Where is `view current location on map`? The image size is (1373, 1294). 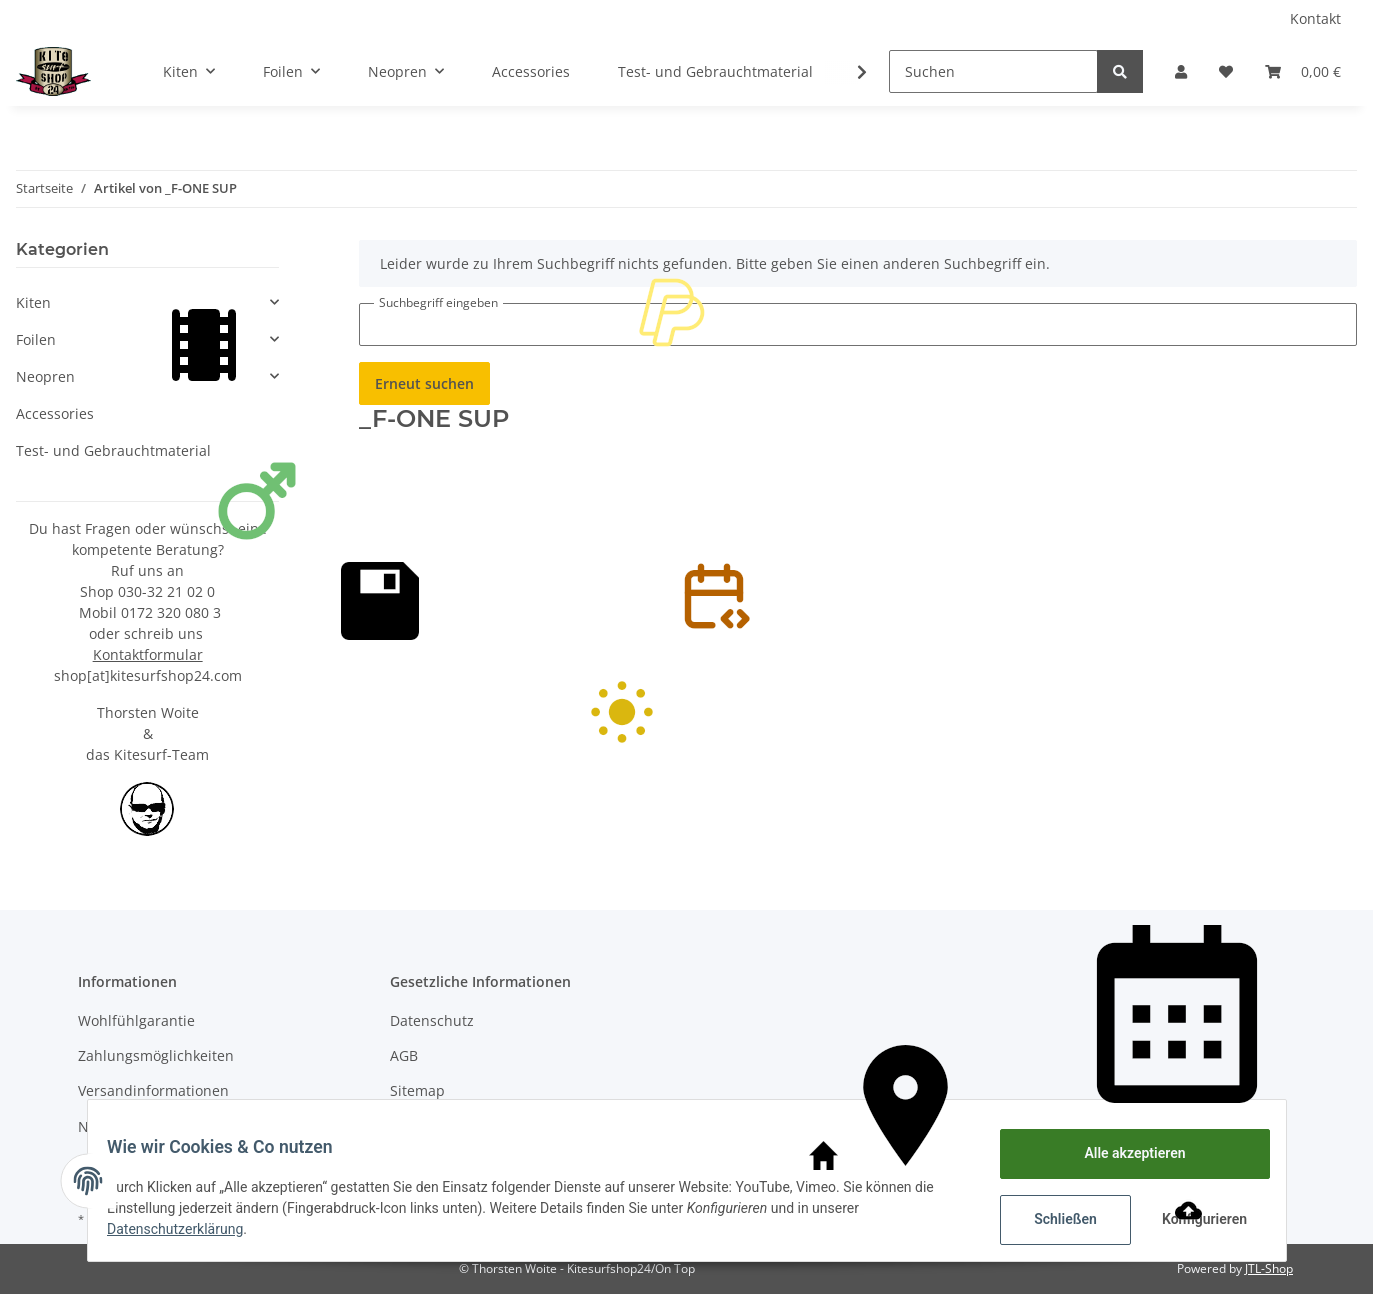 view current location on map is located at coordinates (905, 1105).